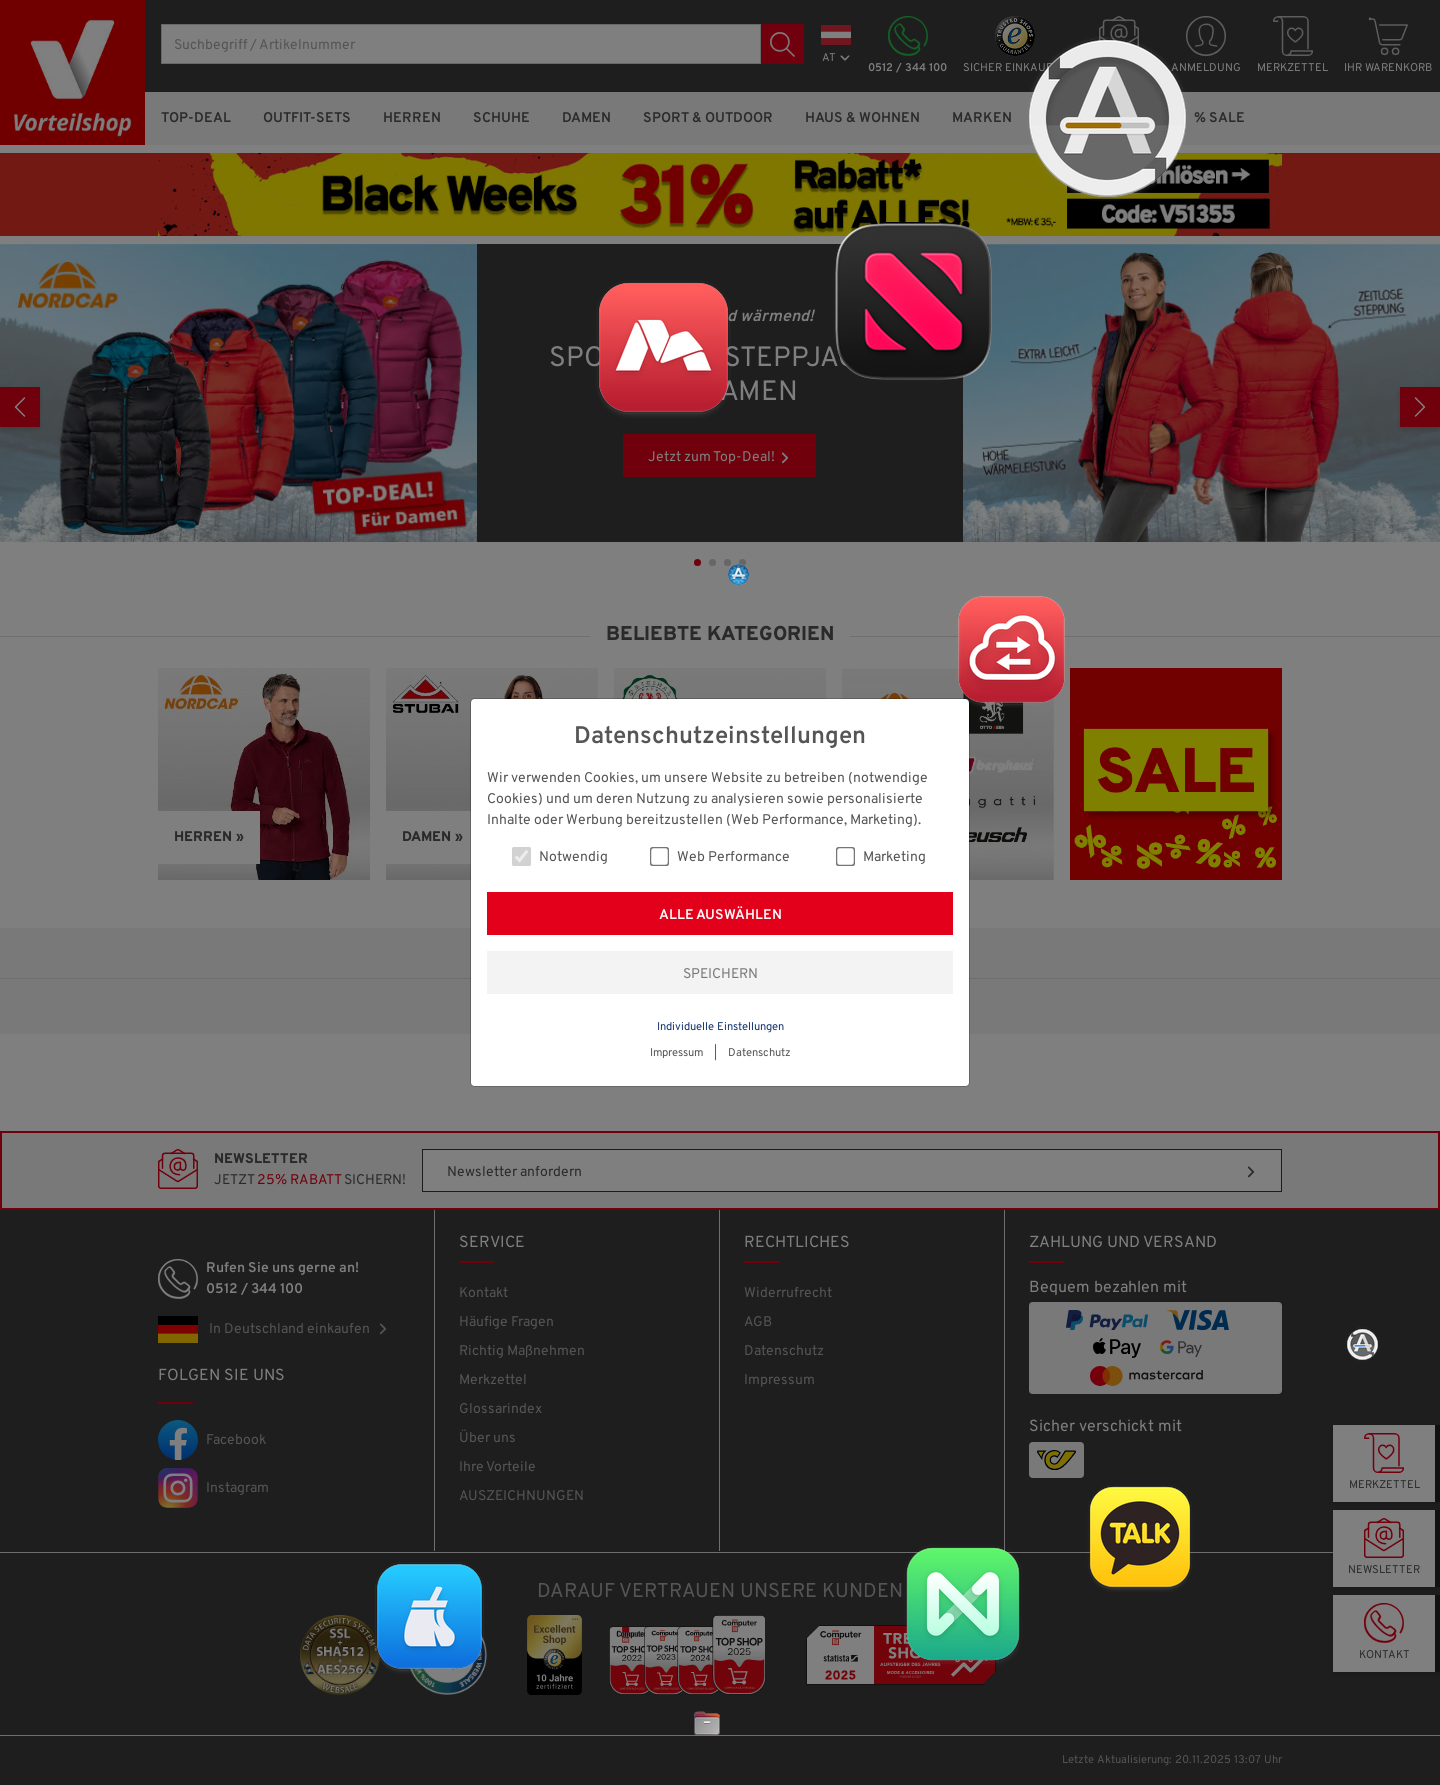  I want to click on open master pdf editor application, so click(663, 347).